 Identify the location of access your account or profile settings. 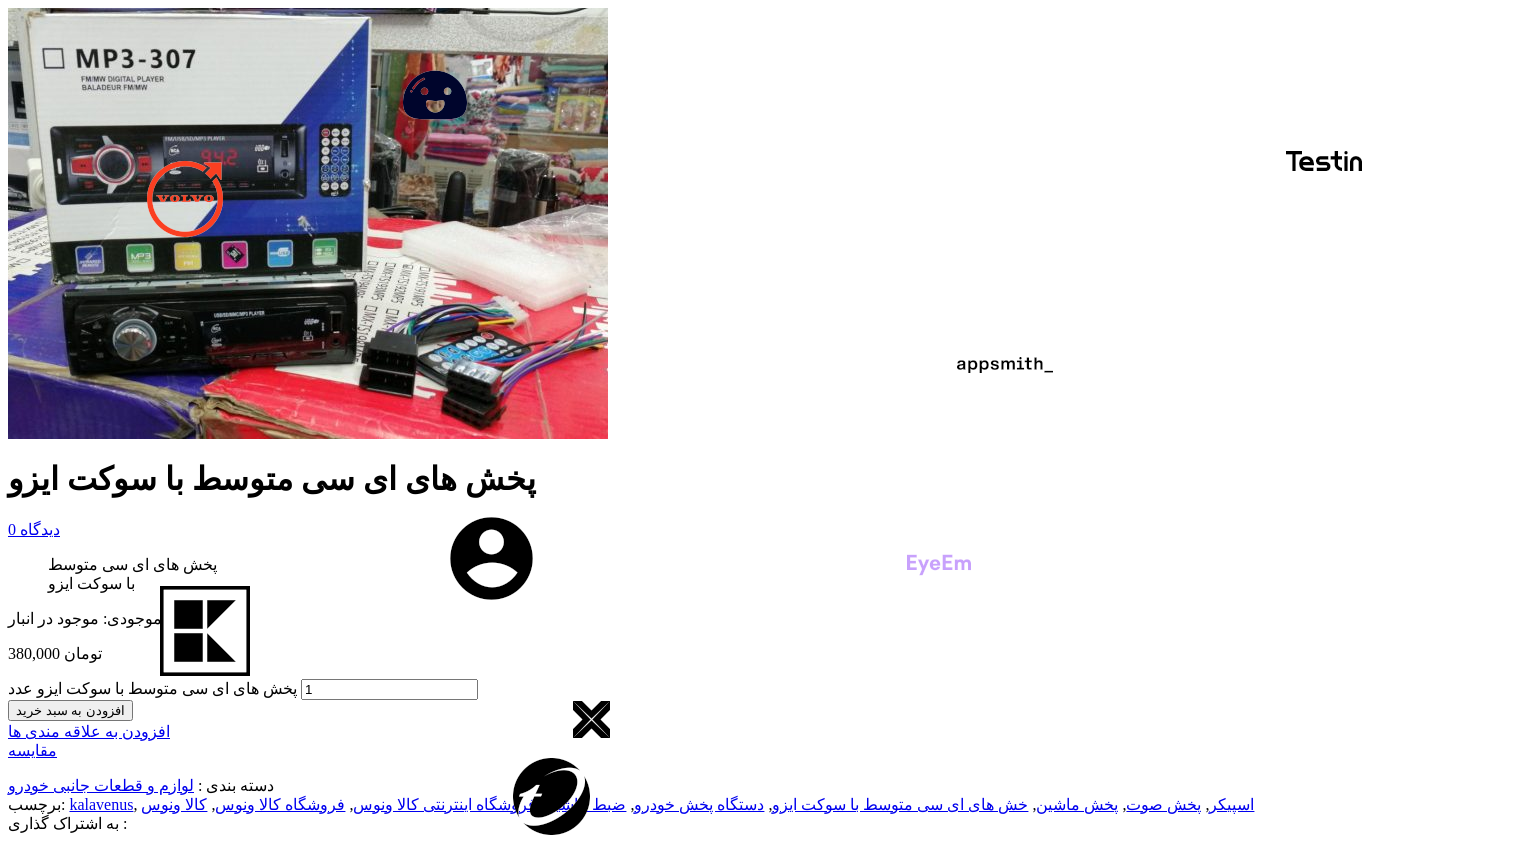
(491, 558).